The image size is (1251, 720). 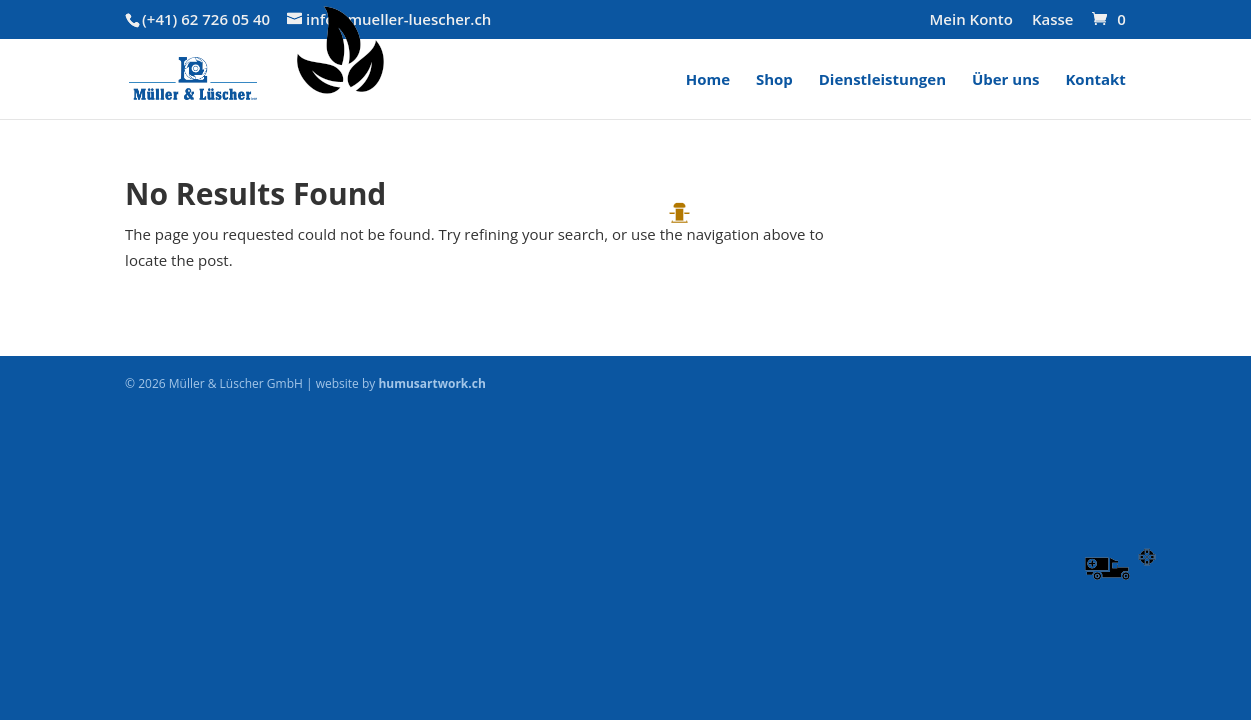 What do you see at coordinates (1147, 557) in the screenshot?
I see `access game controller settings` at bounding box center [1147, 557].